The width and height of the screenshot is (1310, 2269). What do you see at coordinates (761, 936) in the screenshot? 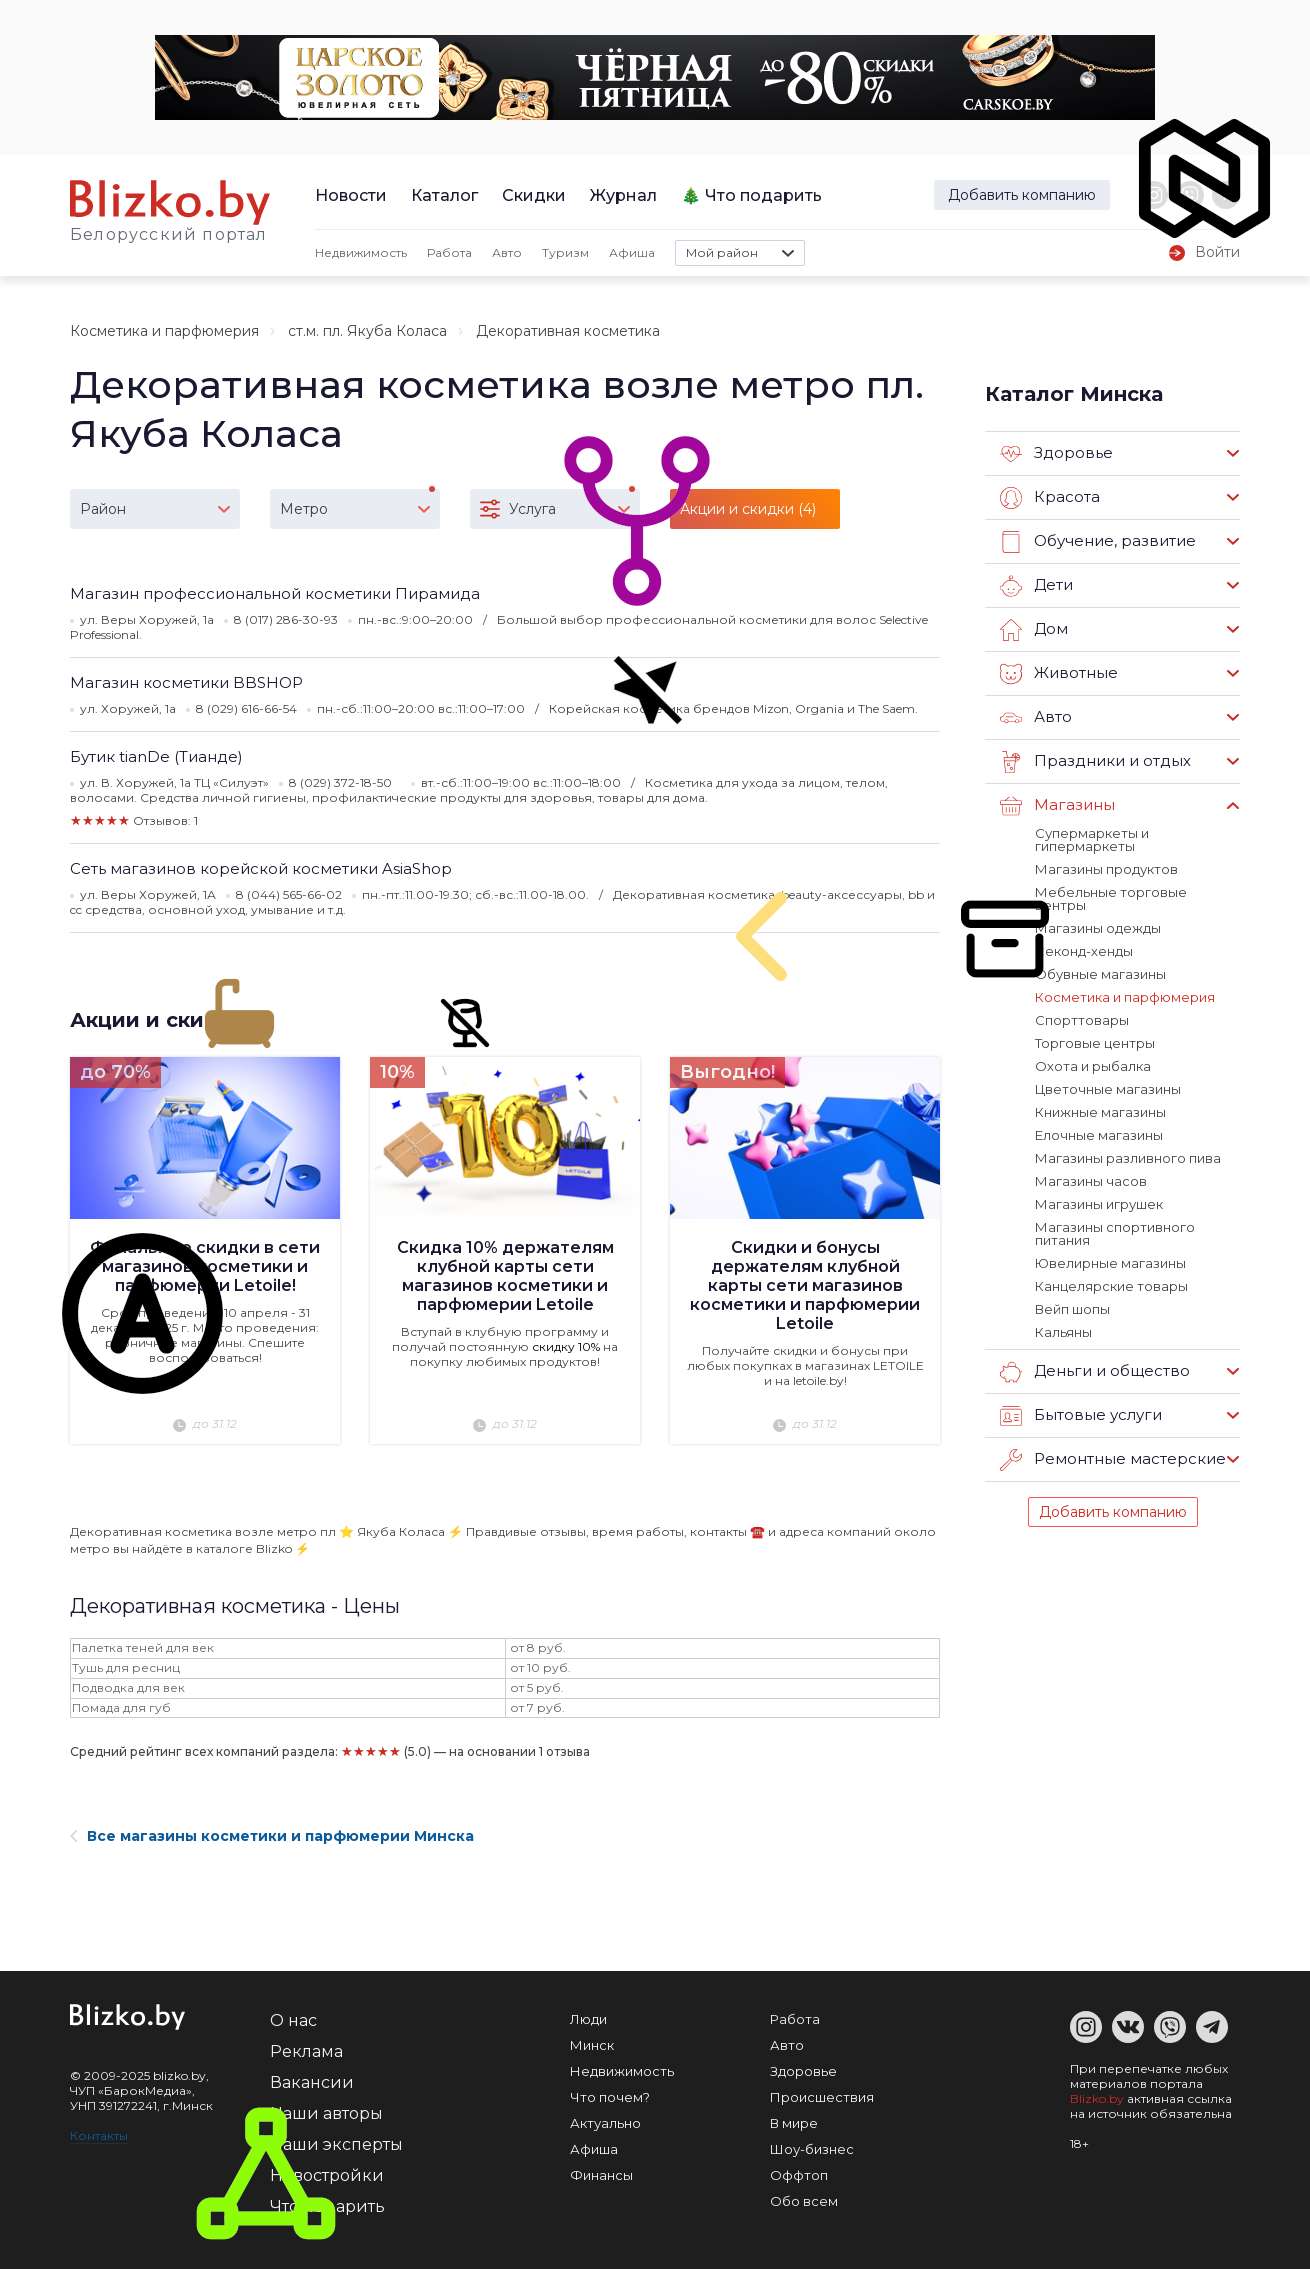
I see `go back to the previous screen` at bounding box center [761, 936].